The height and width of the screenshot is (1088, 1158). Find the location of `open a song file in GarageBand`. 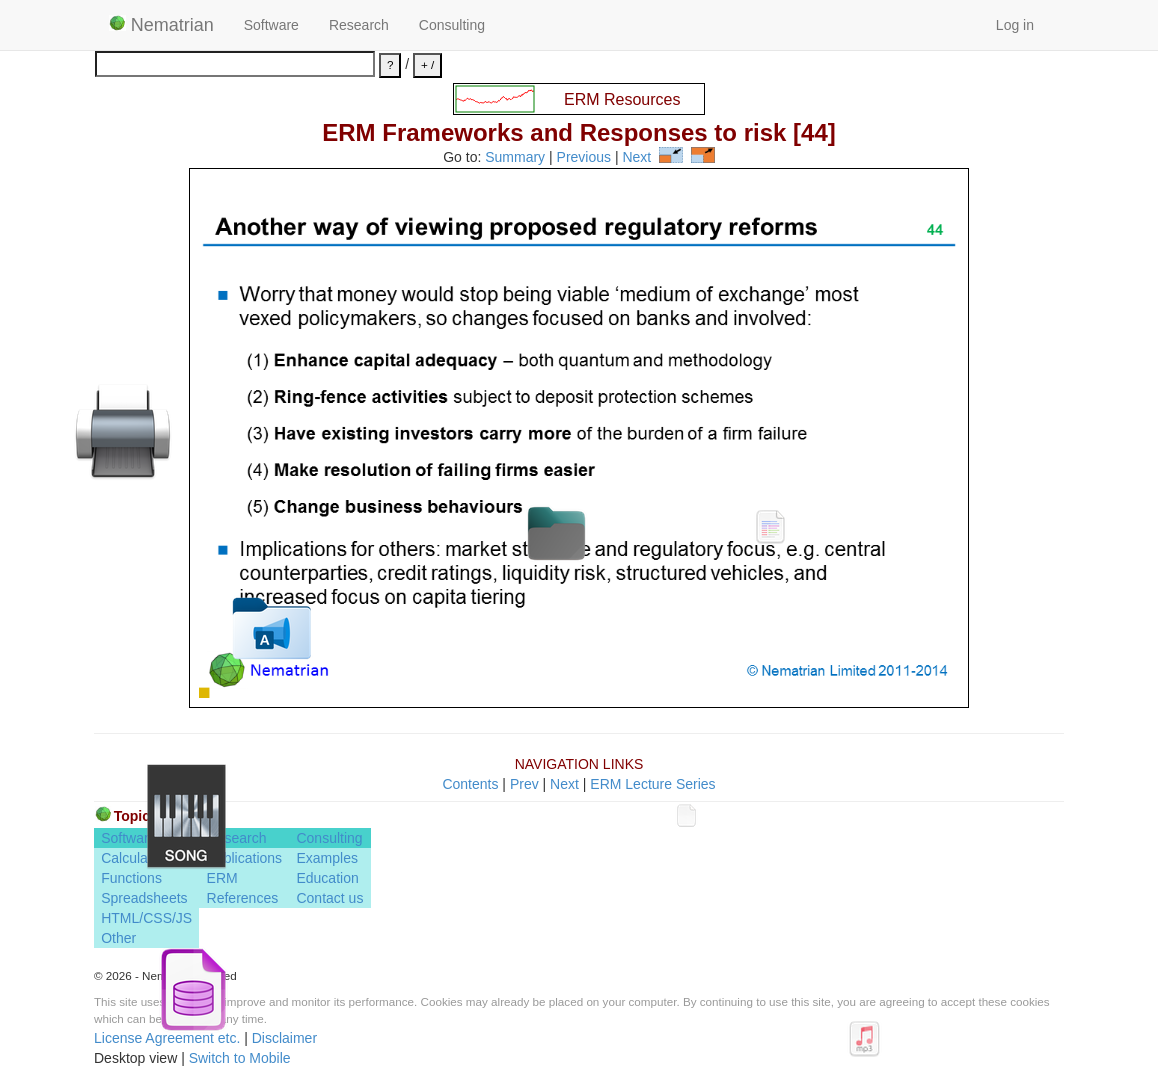

open a song file in GarageBand is located at coordinates (186, 818).